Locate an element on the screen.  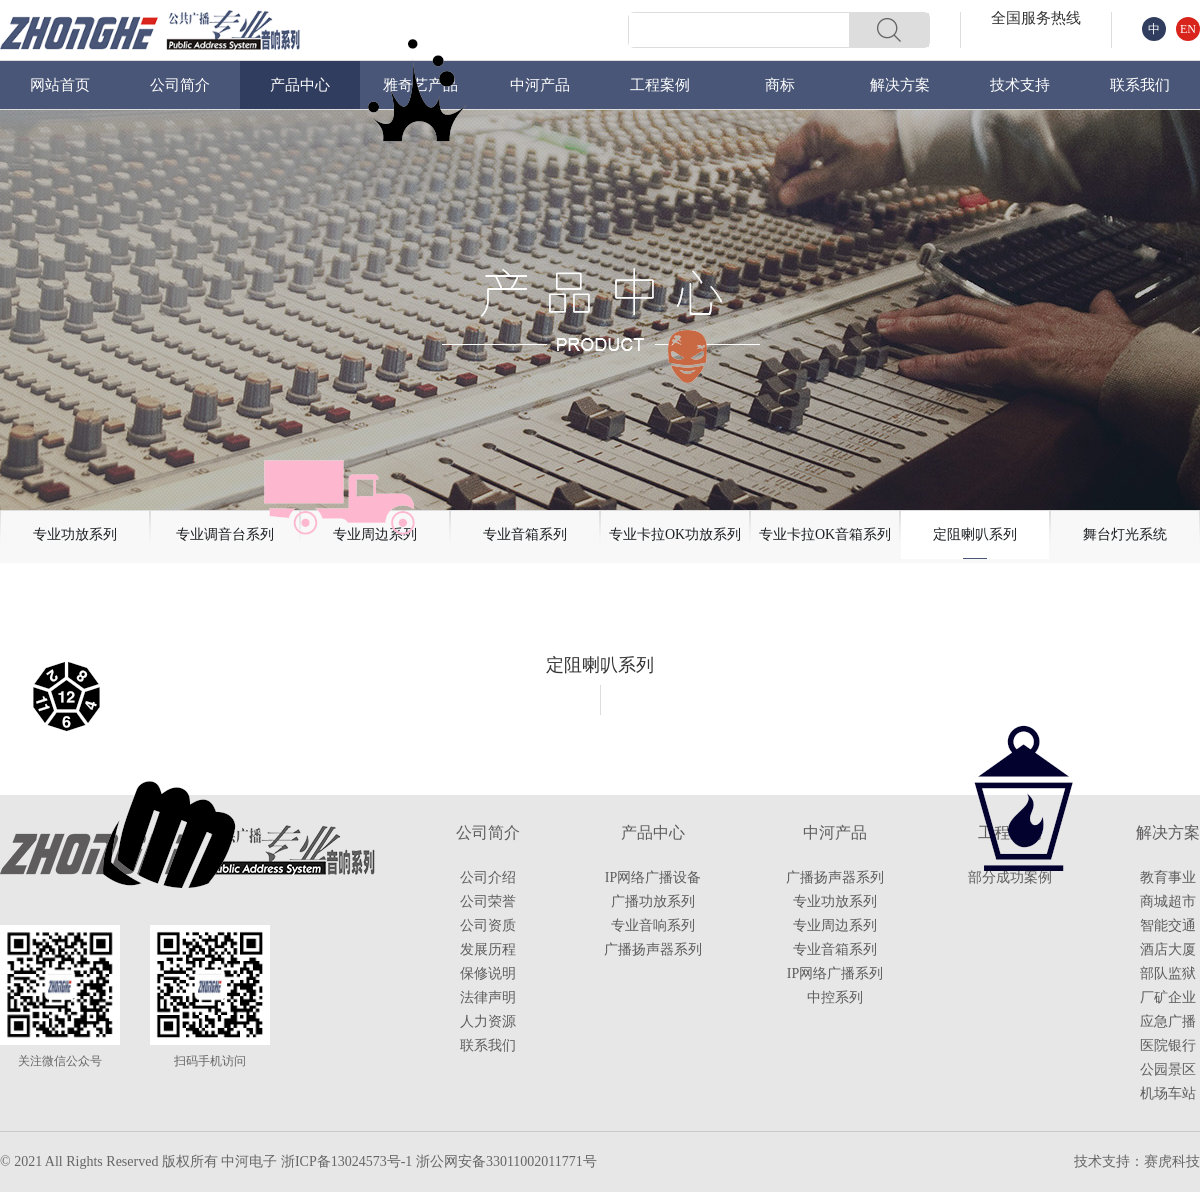
roll a 12-sided die is located at coordinates (66, 696).